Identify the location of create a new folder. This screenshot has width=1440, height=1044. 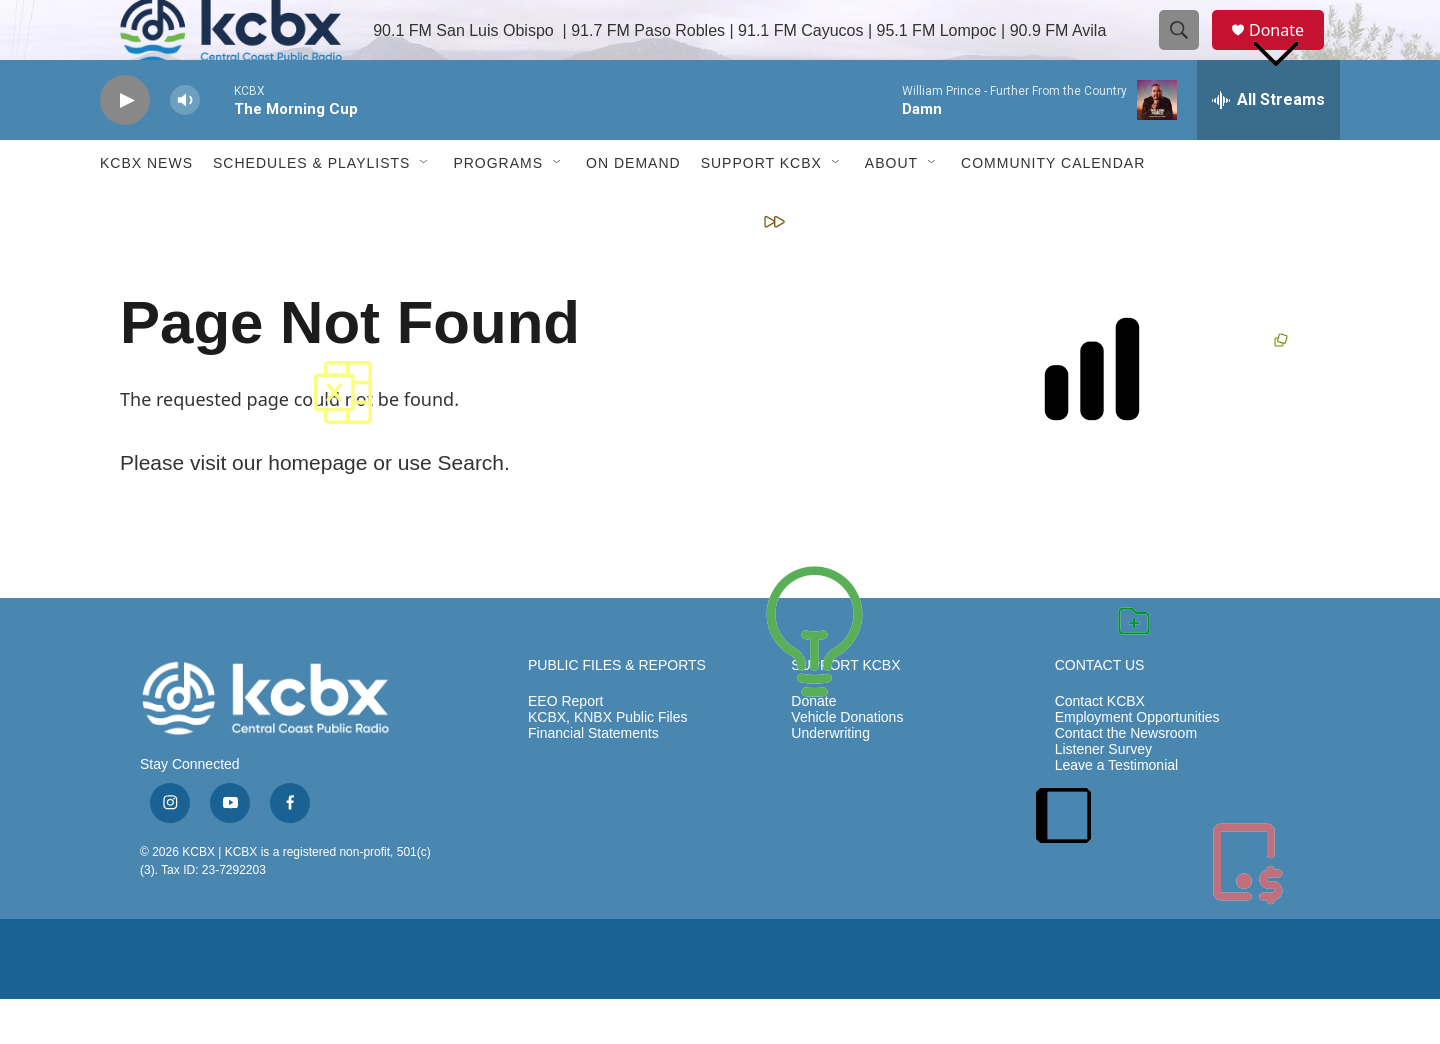
(1134, 621).